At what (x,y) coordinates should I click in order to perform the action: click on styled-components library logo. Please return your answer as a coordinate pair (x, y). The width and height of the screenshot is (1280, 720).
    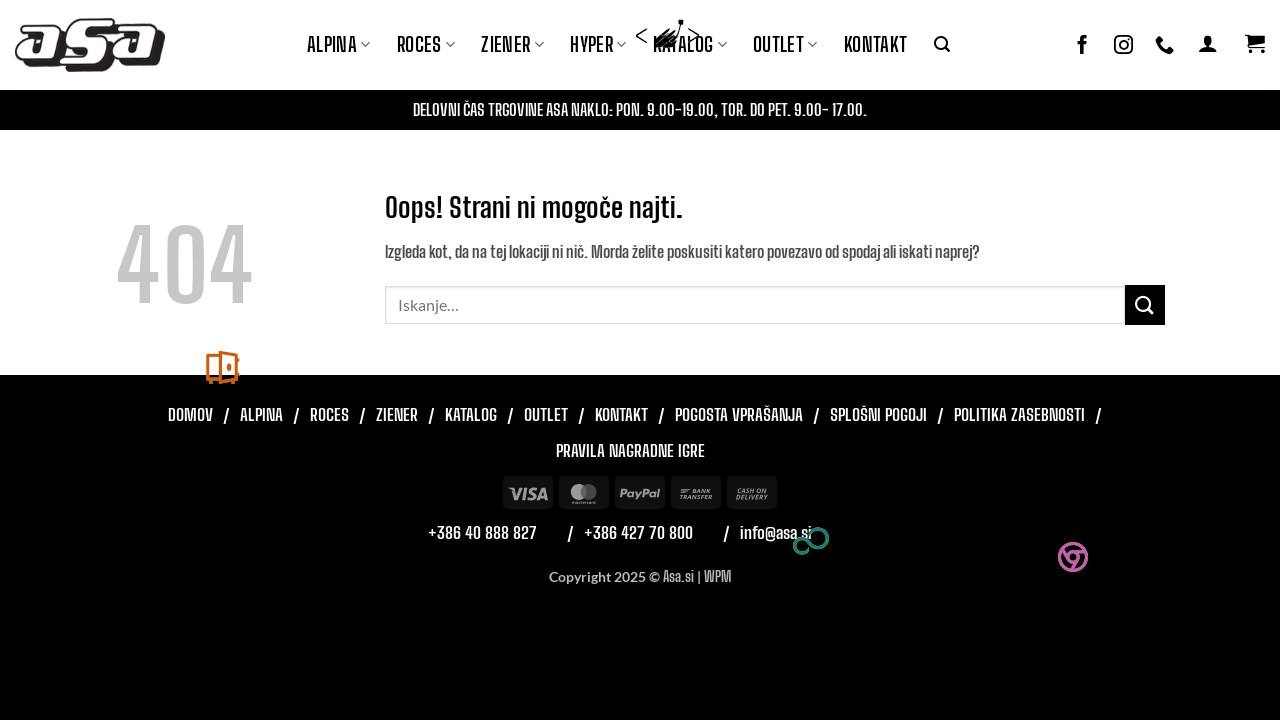
    Looking at the image, I should click on (667, 33).